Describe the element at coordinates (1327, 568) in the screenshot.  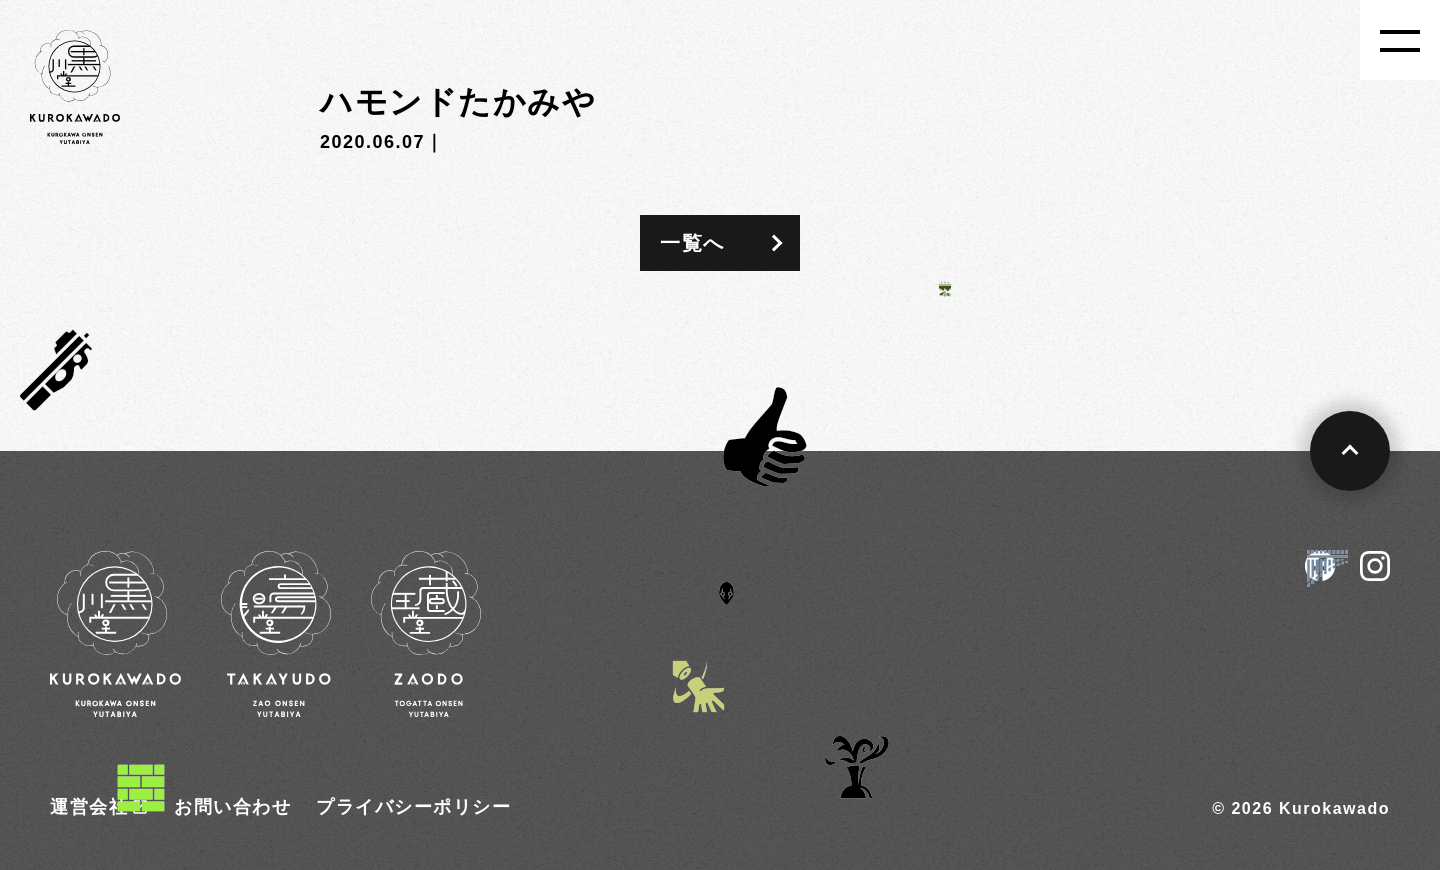
I see `access music or audio settings` at that location.